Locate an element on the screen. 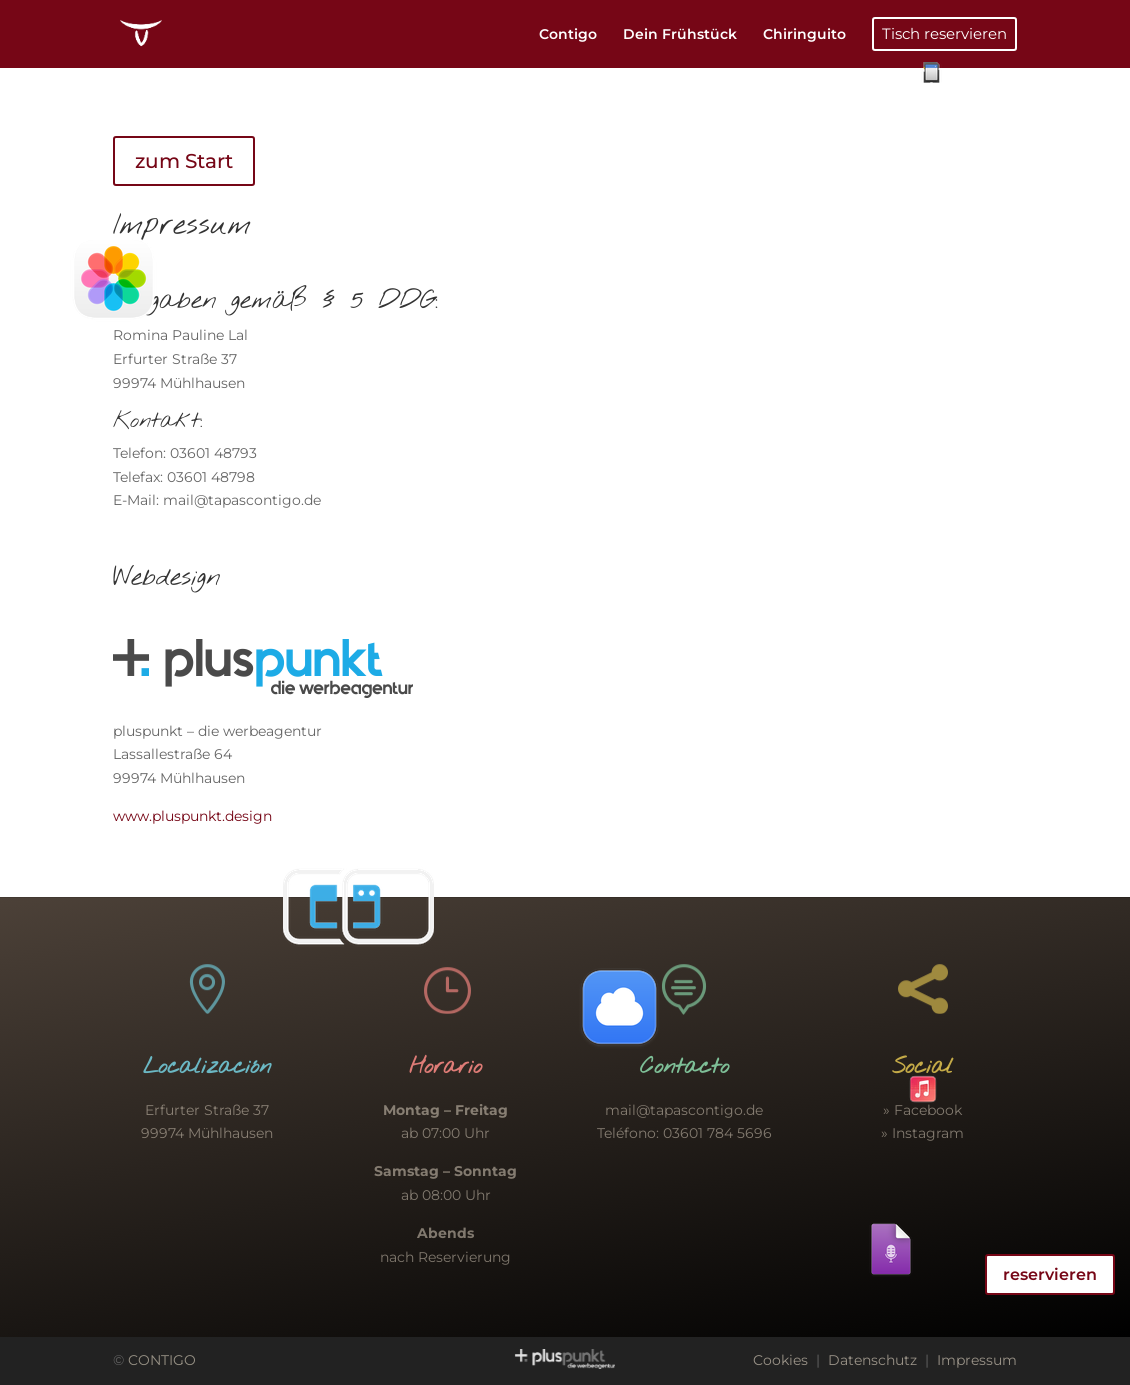 Image resolution: width=1130 pixels, height=1385 pixels. a podcast audio file is located at coordinates (891, 1250).